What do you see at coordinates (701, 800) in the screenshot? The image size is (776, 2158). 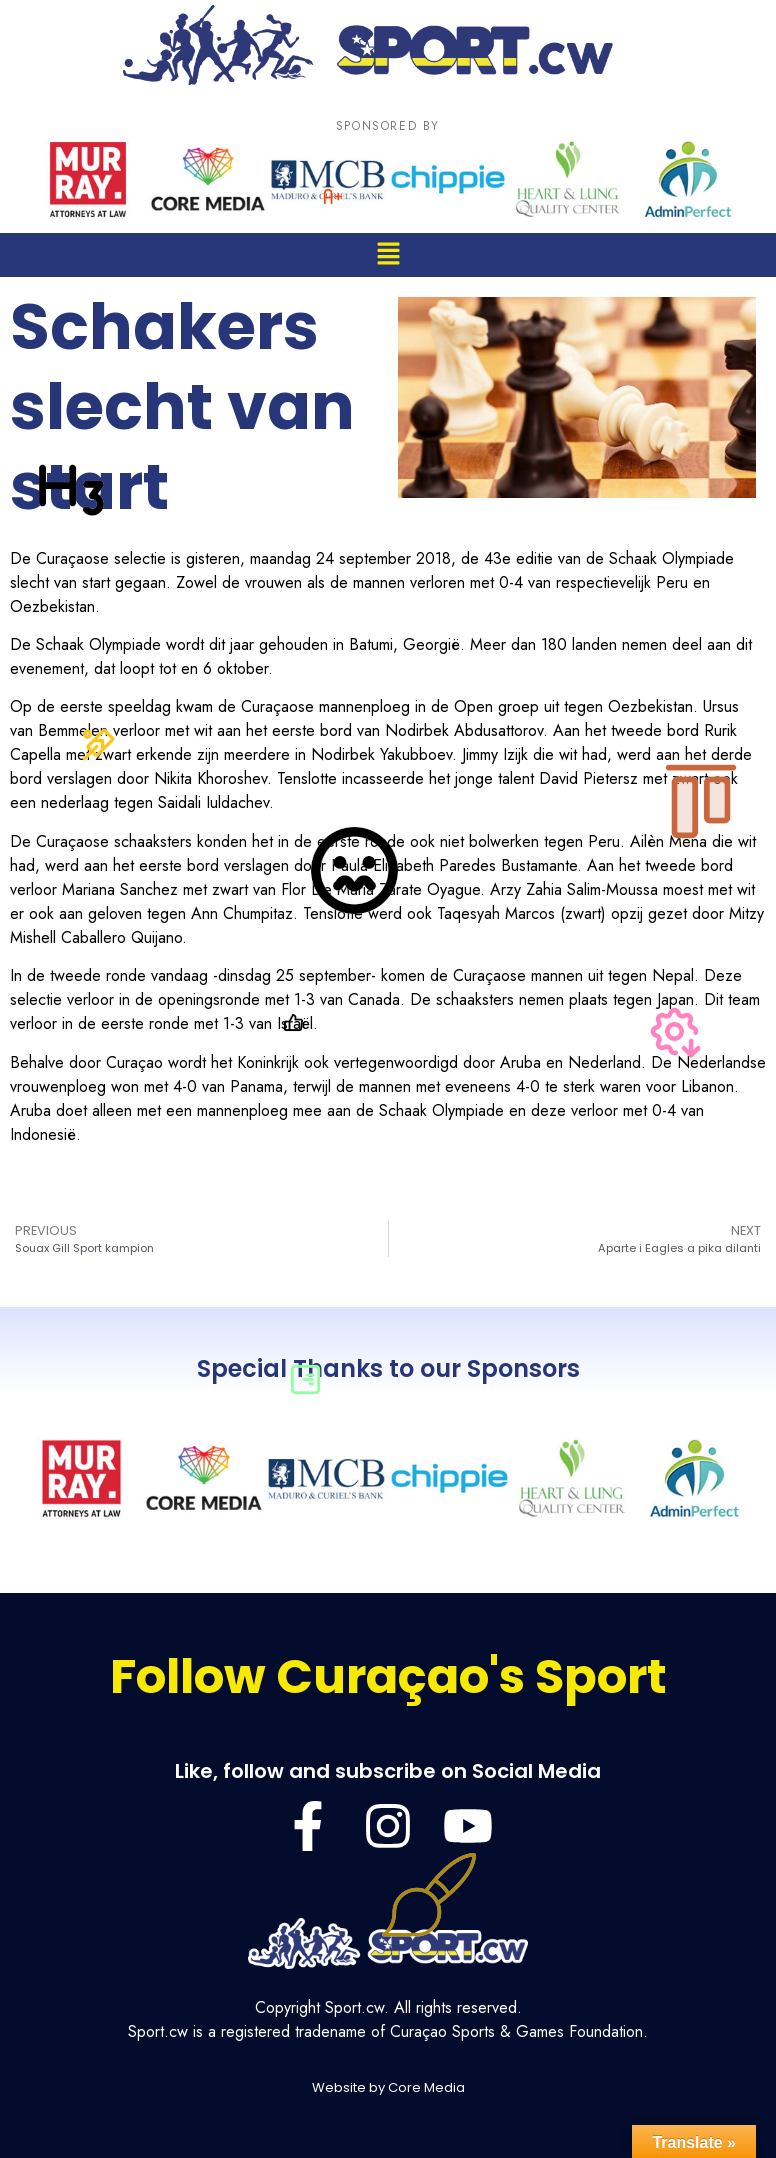 I see `align selected objects to the top edge` at bounding box center [701, 800].